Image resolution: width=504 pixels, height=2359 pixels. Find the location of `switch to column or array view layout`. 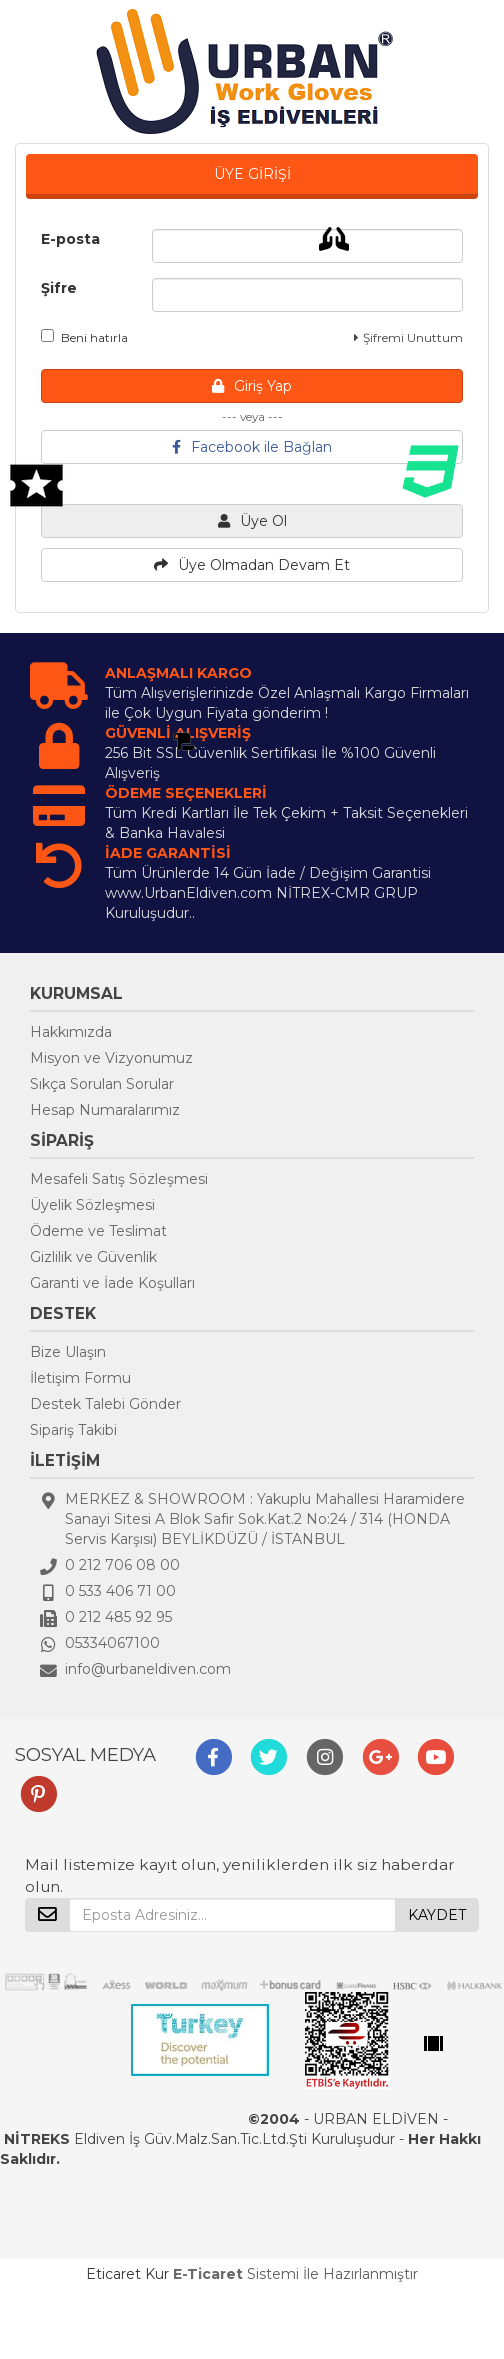

switch to column or array view layout is located at coordinates (433, 2044).